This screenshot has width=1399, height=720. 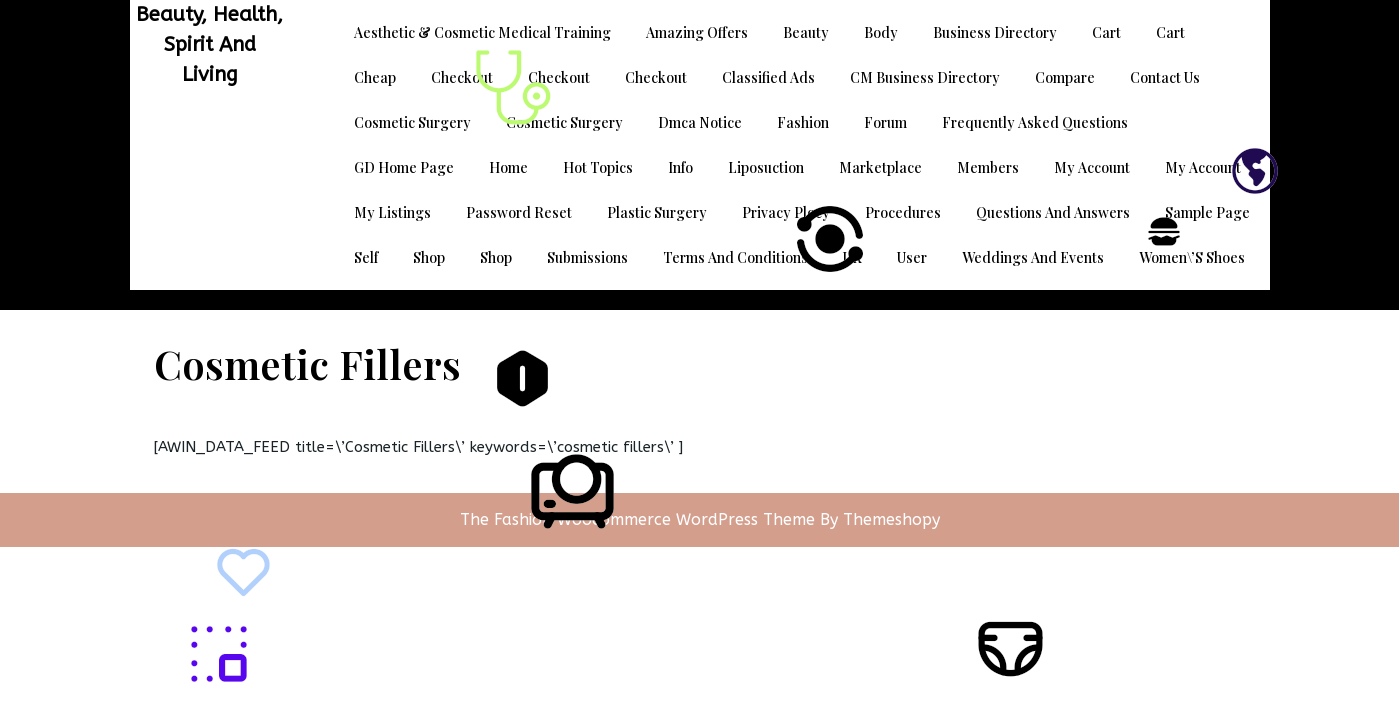 What do you see at coordinates (507, 84) in the screenshot?
I see `access health or medical features` at bounding box center [507, 84].